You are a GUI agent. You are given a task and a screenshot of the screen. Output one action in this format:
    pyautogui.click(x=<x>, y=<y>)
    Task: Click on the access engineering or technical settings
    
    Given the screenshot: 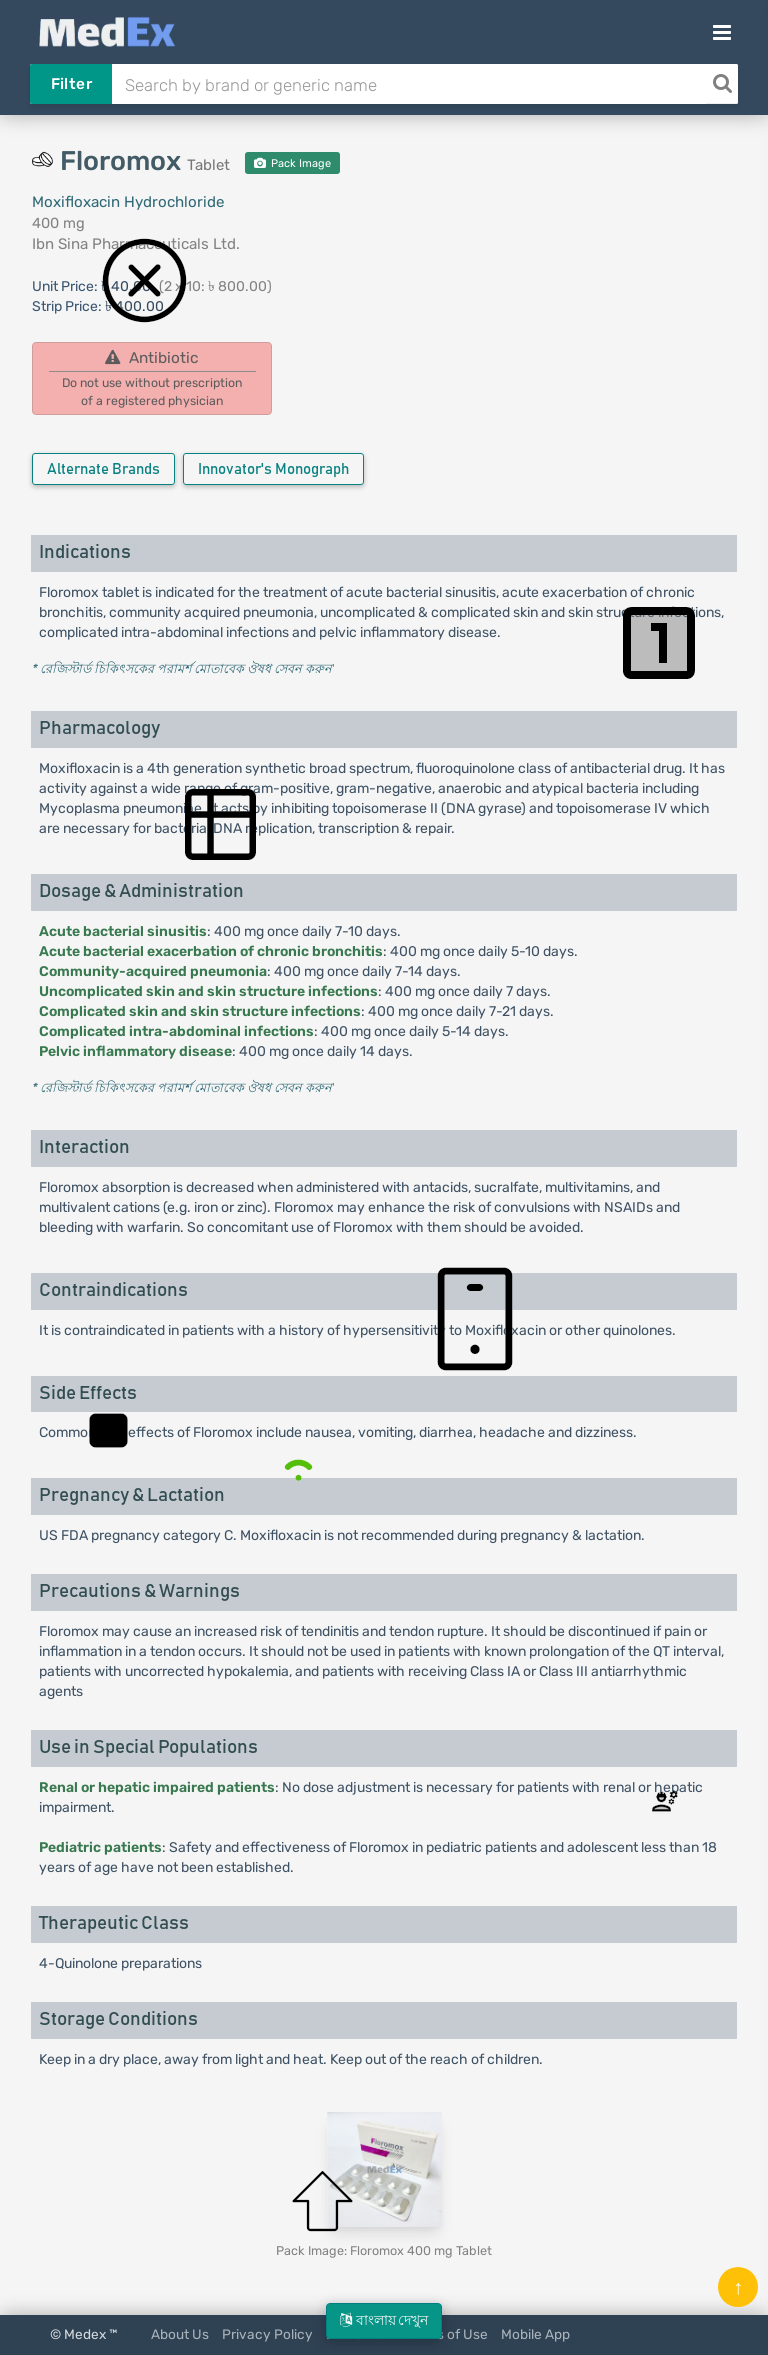 What is the action you would take?
    pyautogui.click(x=665, y=1801)
    